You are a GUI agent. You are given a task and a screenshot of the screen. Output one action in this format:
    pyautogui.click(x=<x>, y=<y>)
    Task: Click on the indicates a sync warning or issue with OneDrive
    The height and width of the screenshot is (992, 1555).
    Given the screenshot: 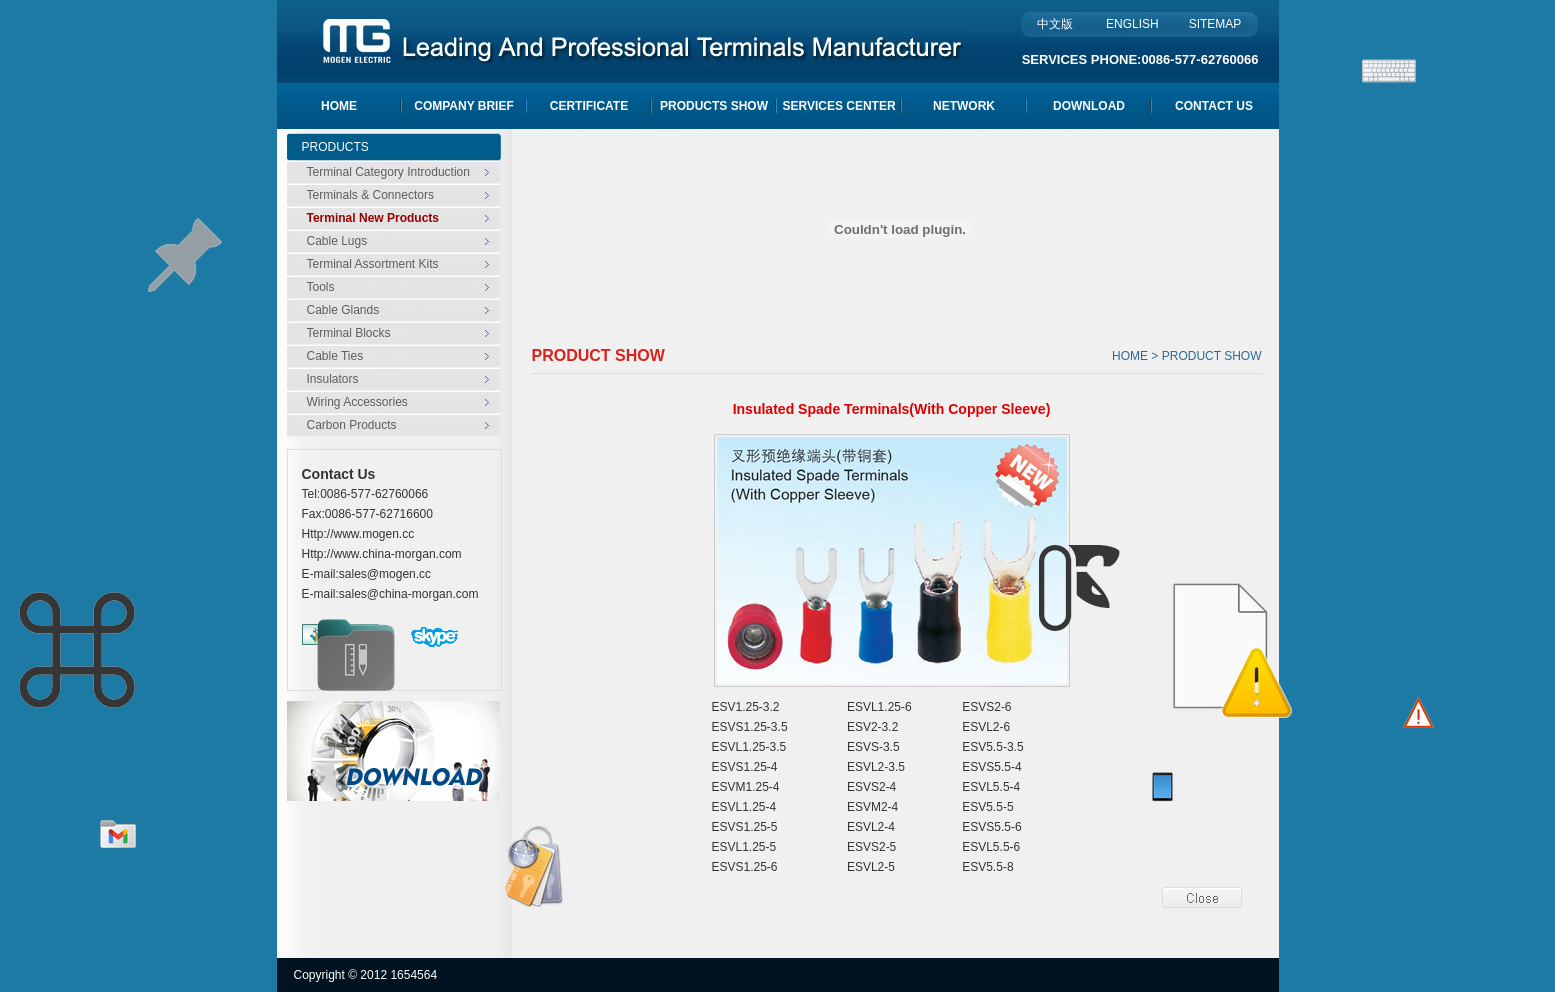 What is the action you would take?
    pyautogui.click(x=1418, y=712)
    